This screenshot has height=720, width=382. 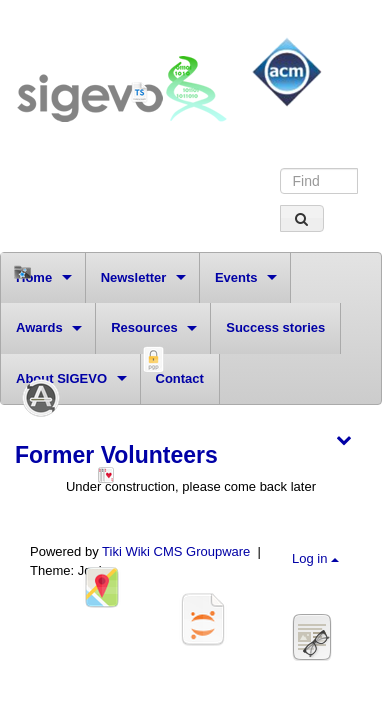 What do you see at coordinates (102, 587) in the screenshot?
I see `a google earth kml file containing location data` at bounding box center [102, 587].